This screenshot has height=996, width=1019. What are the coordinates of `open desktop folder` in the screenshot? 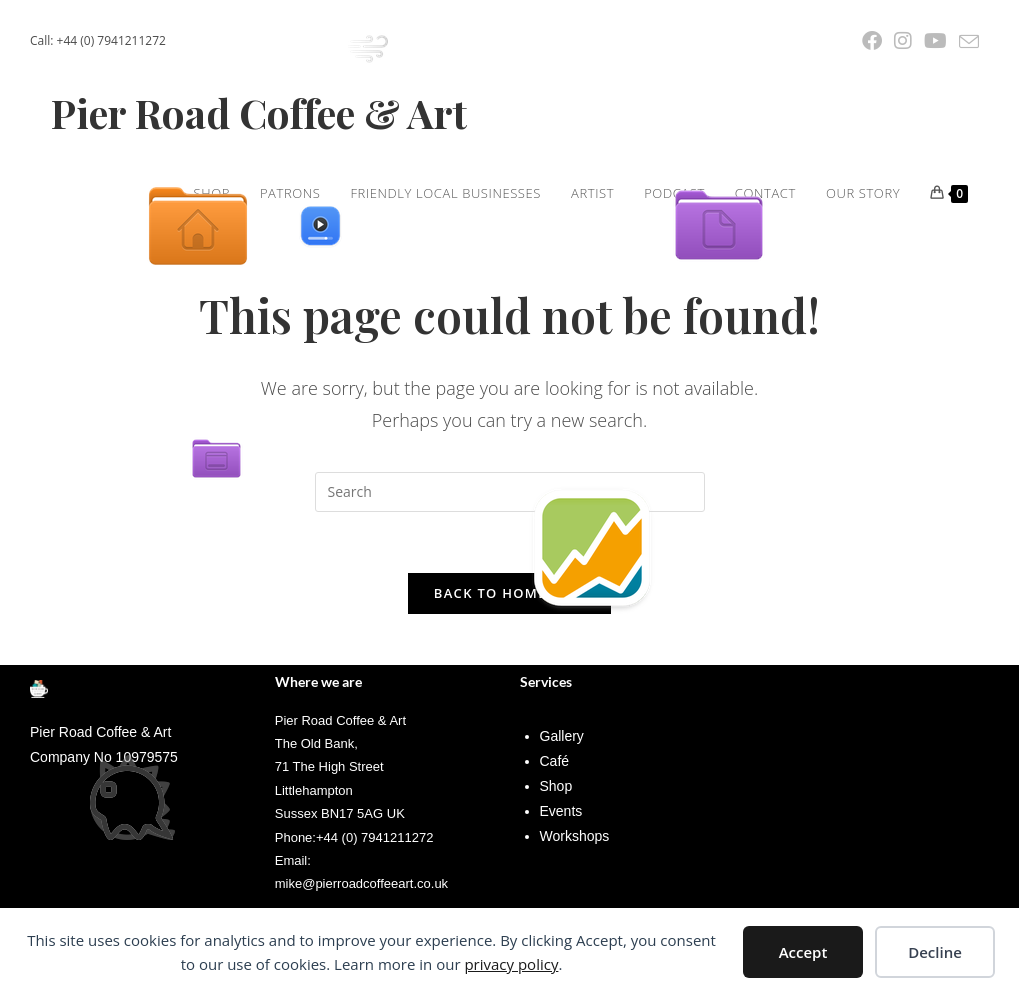 It's located at (216, 458).